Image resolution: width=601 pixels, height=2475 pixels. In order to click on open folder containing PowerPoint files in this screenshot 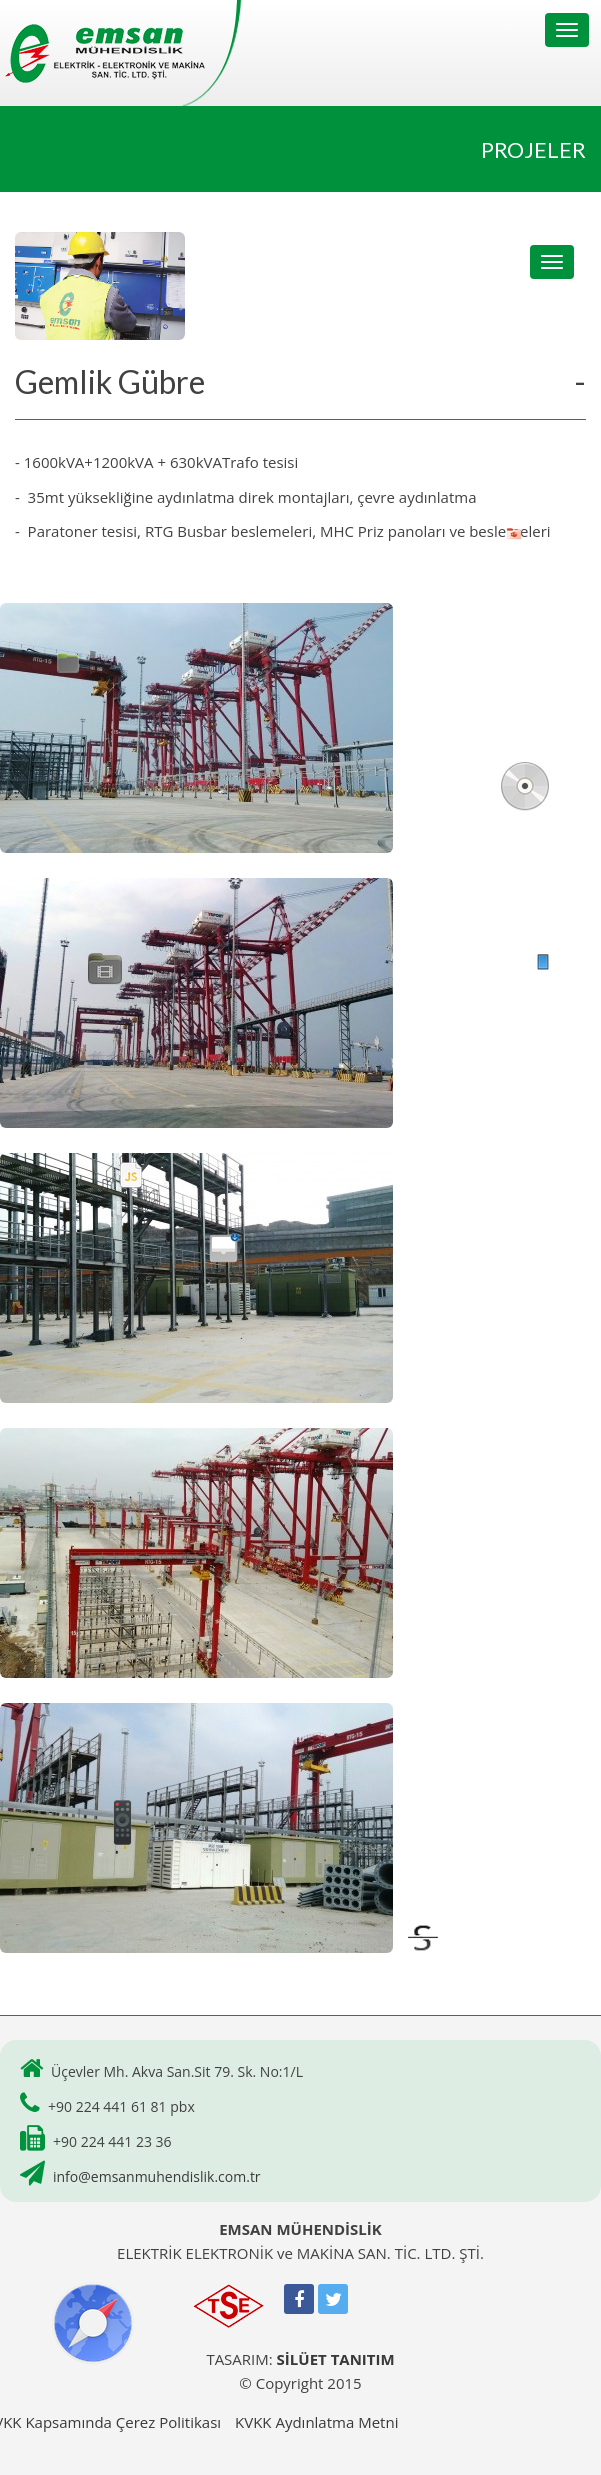, I will do `click(514, 534)`.